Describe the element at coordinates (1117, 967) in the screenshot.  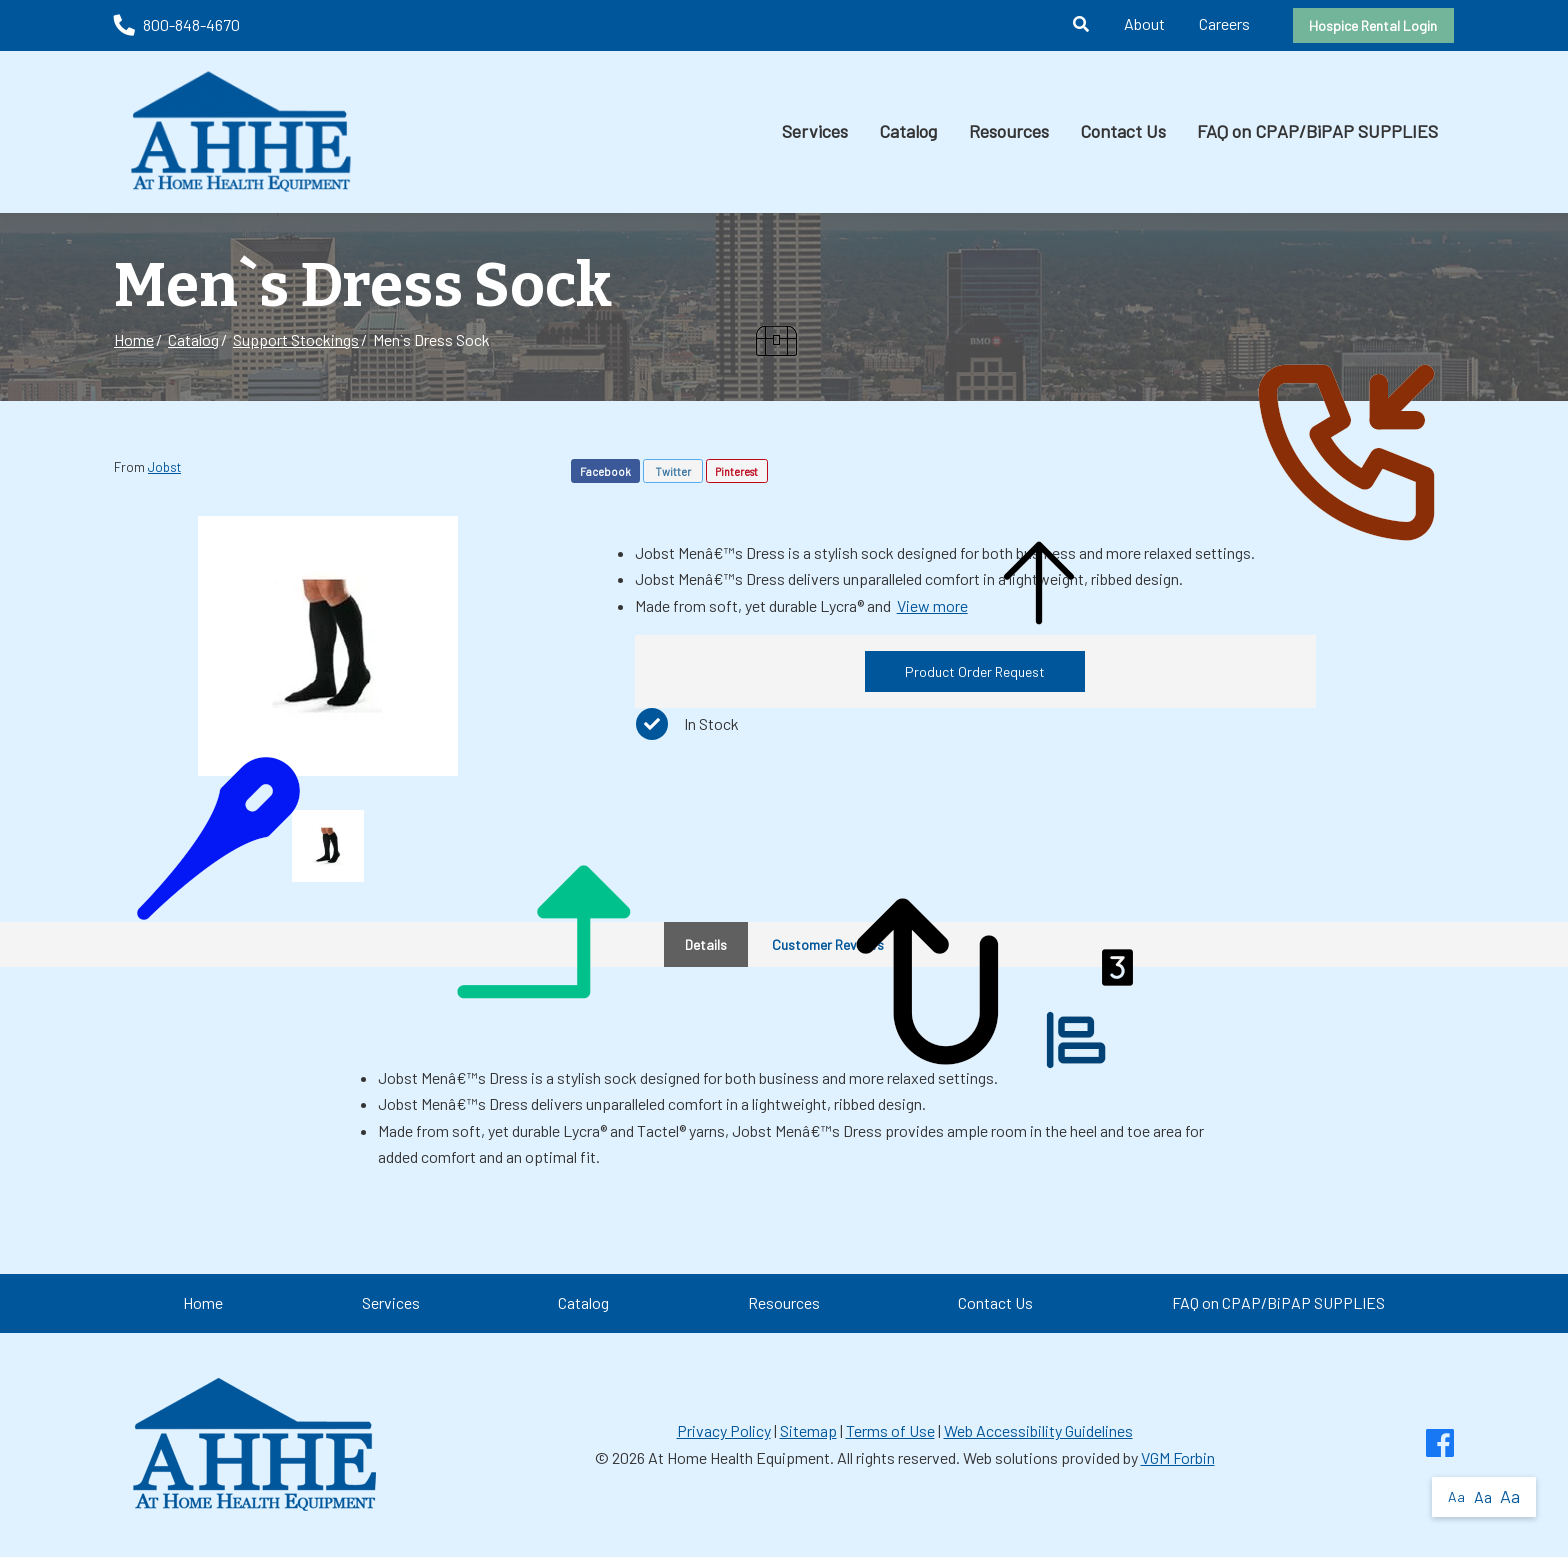
I see `indicates step three in a multi-step process` at that location.